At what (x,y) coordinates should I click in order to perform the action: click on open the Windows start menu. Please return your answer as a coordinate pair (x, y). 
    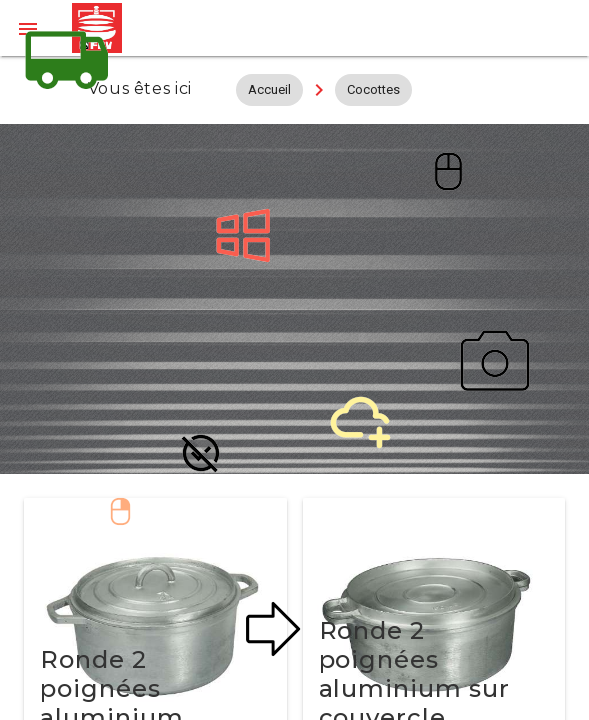
    Looking at the image, I should click on (245, 235).